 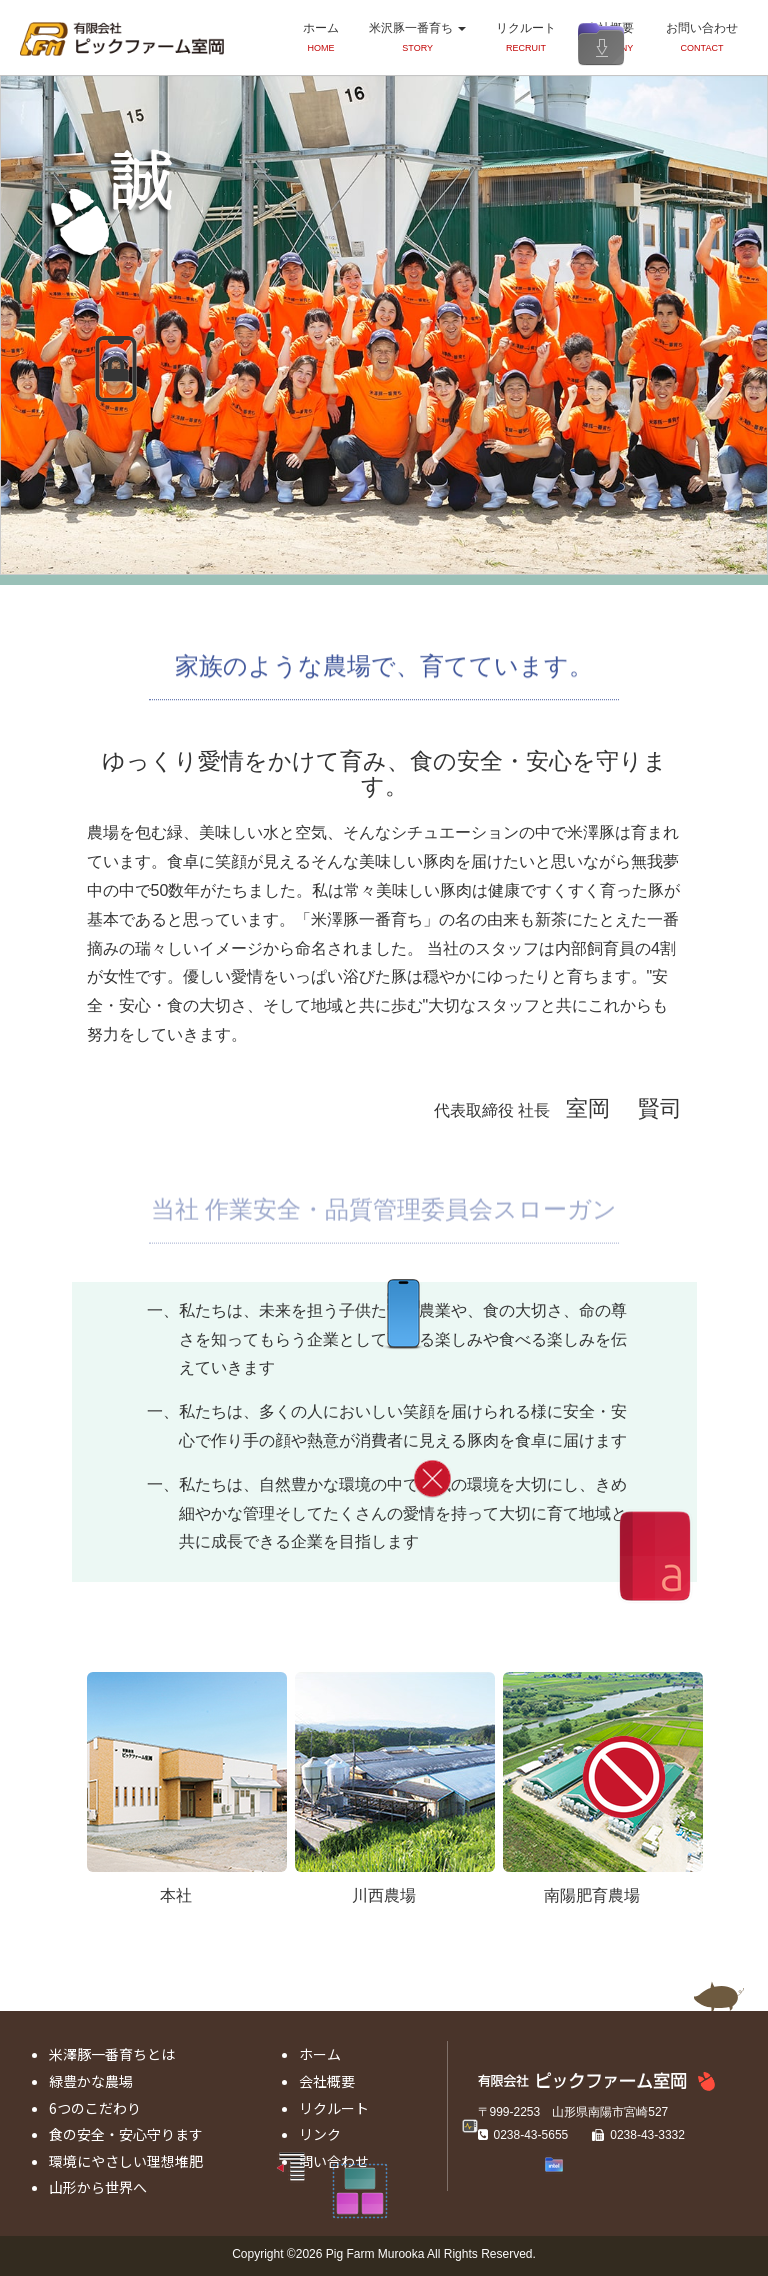 I want to click on connected iPhone device, so click(x=403, y=1314).